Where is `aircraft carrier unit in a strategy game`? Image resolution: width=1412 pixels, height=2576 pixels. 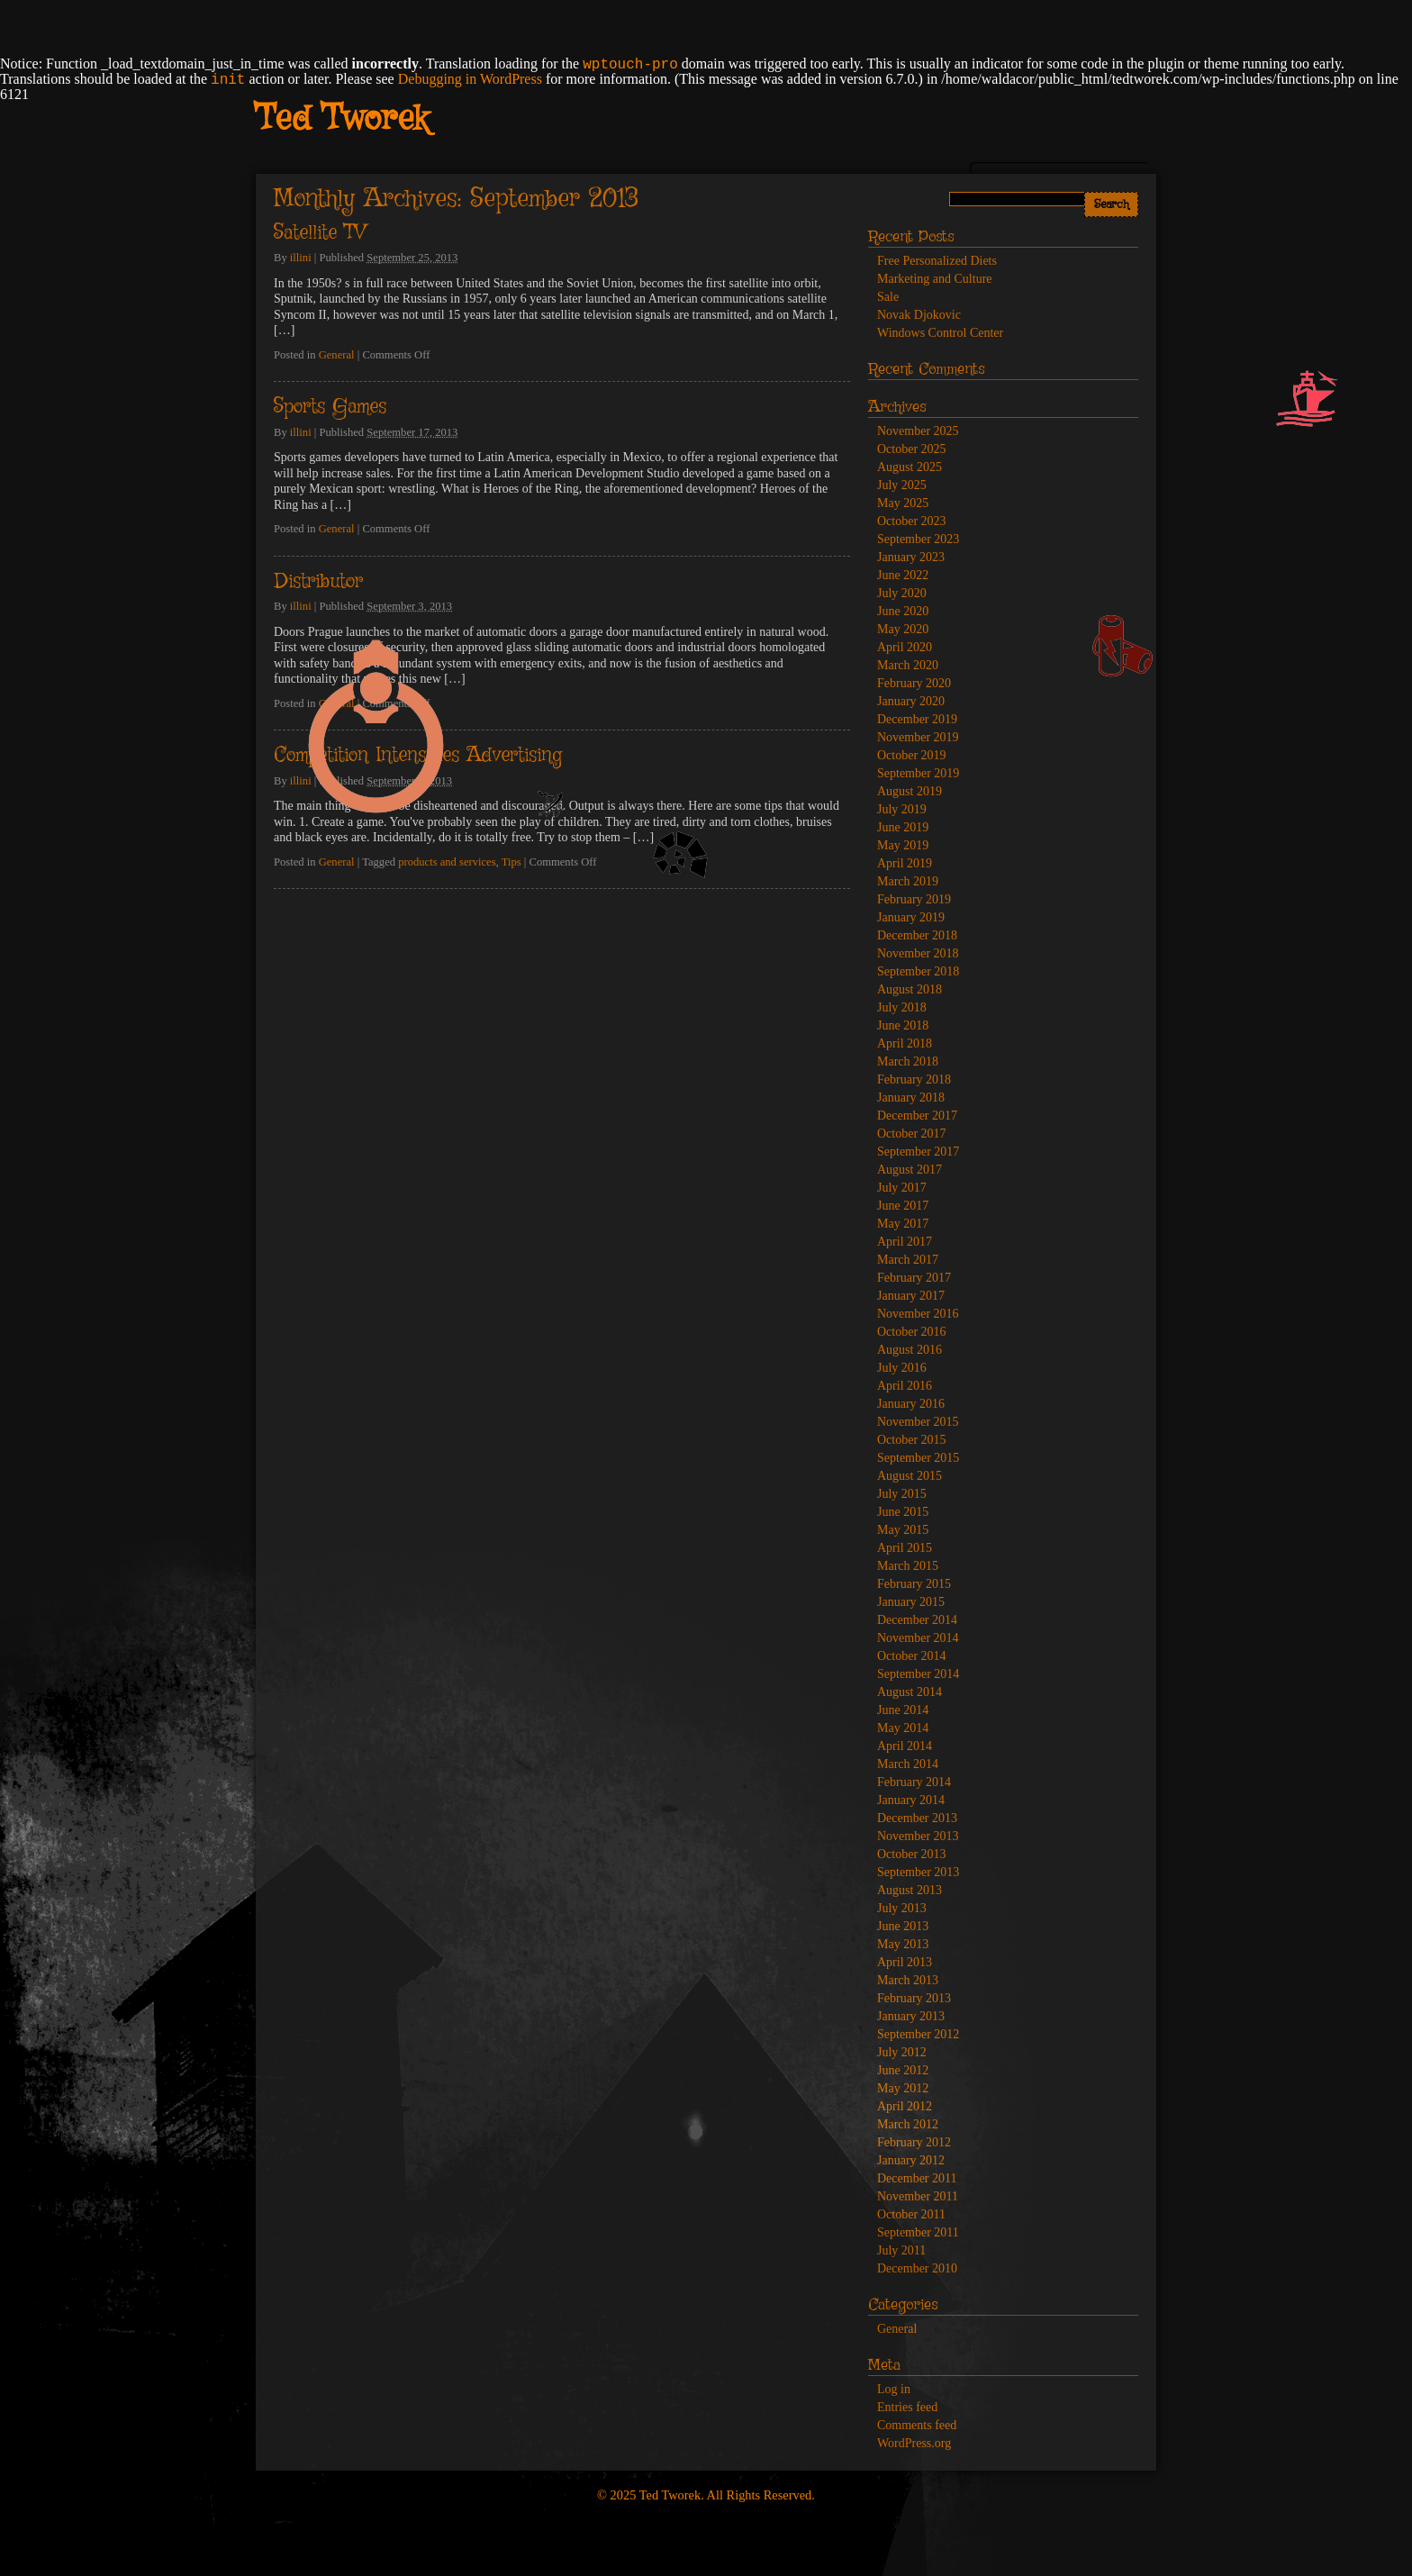
aircraft carrier unit in a strategy game is located at coordinates (1307, 401).